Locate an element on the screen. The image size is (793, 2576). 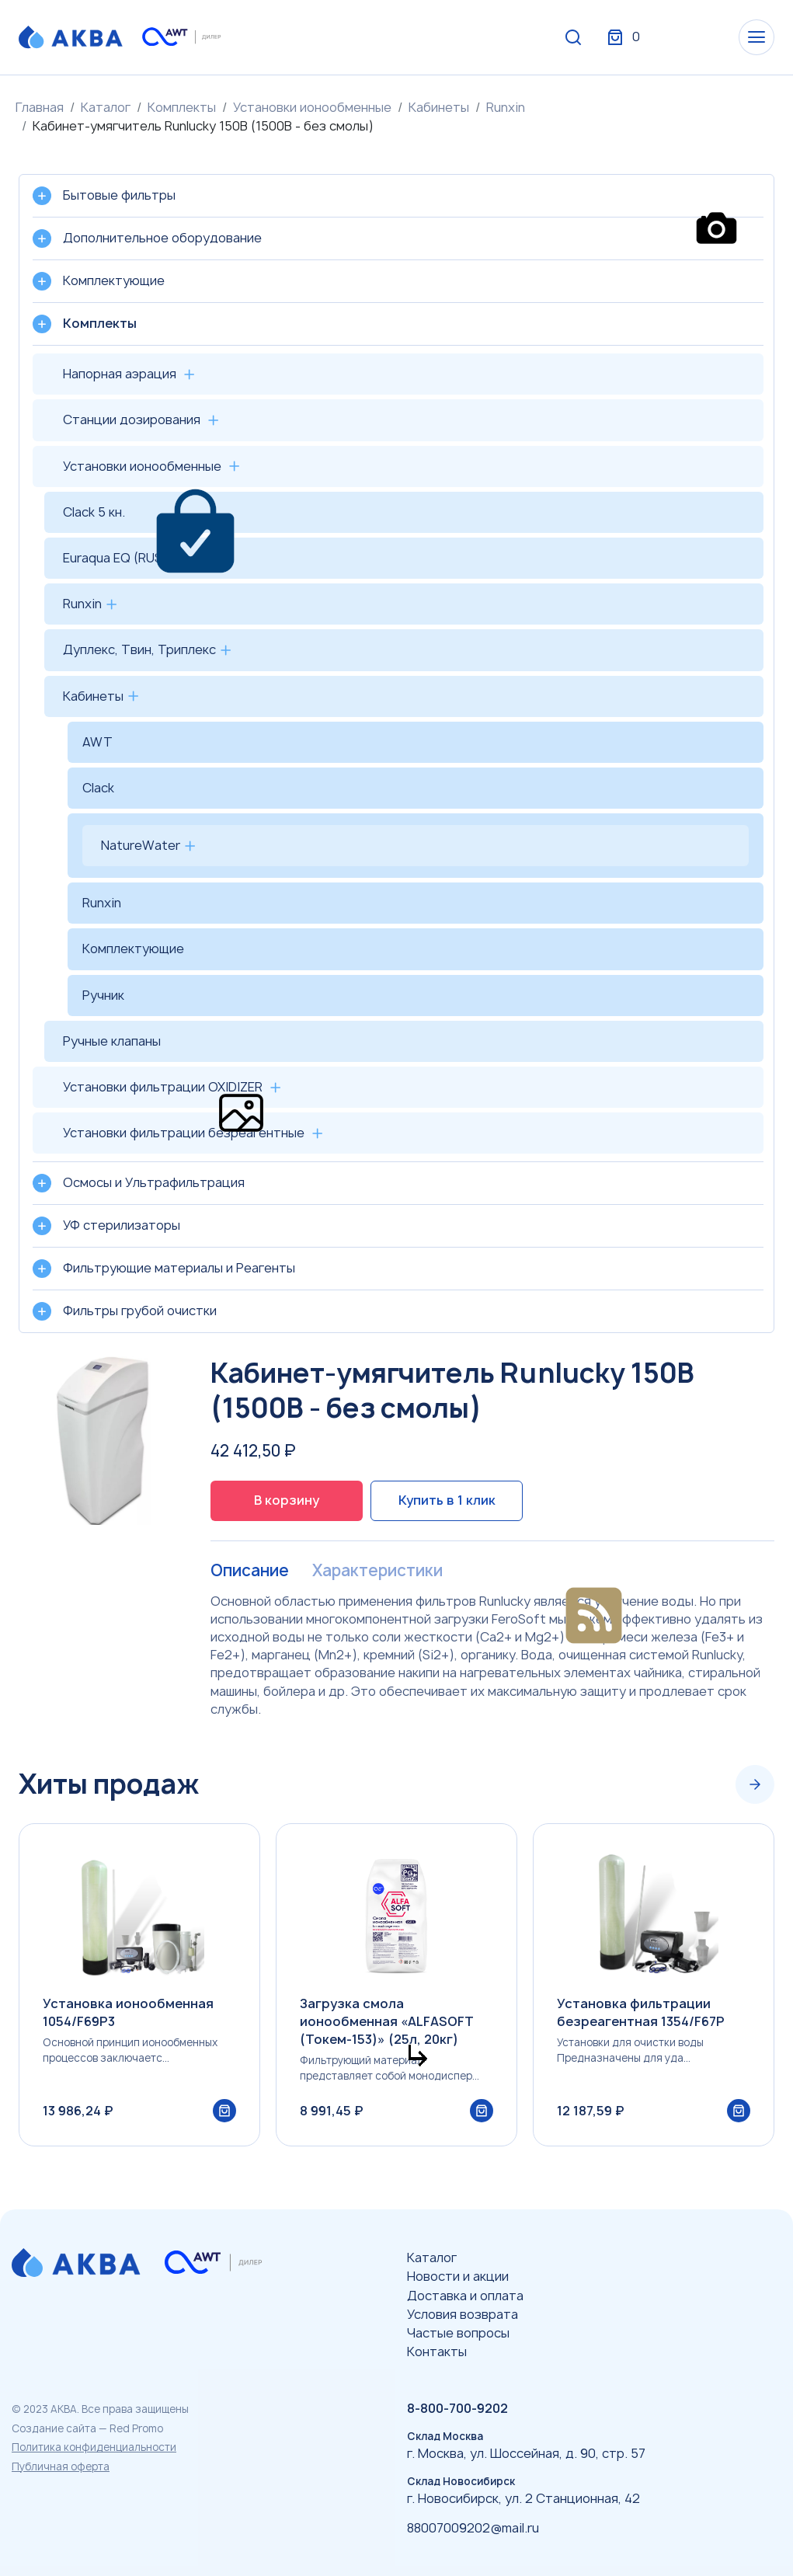
subscribe to RSS feed is located at coordinates (593, 1615).